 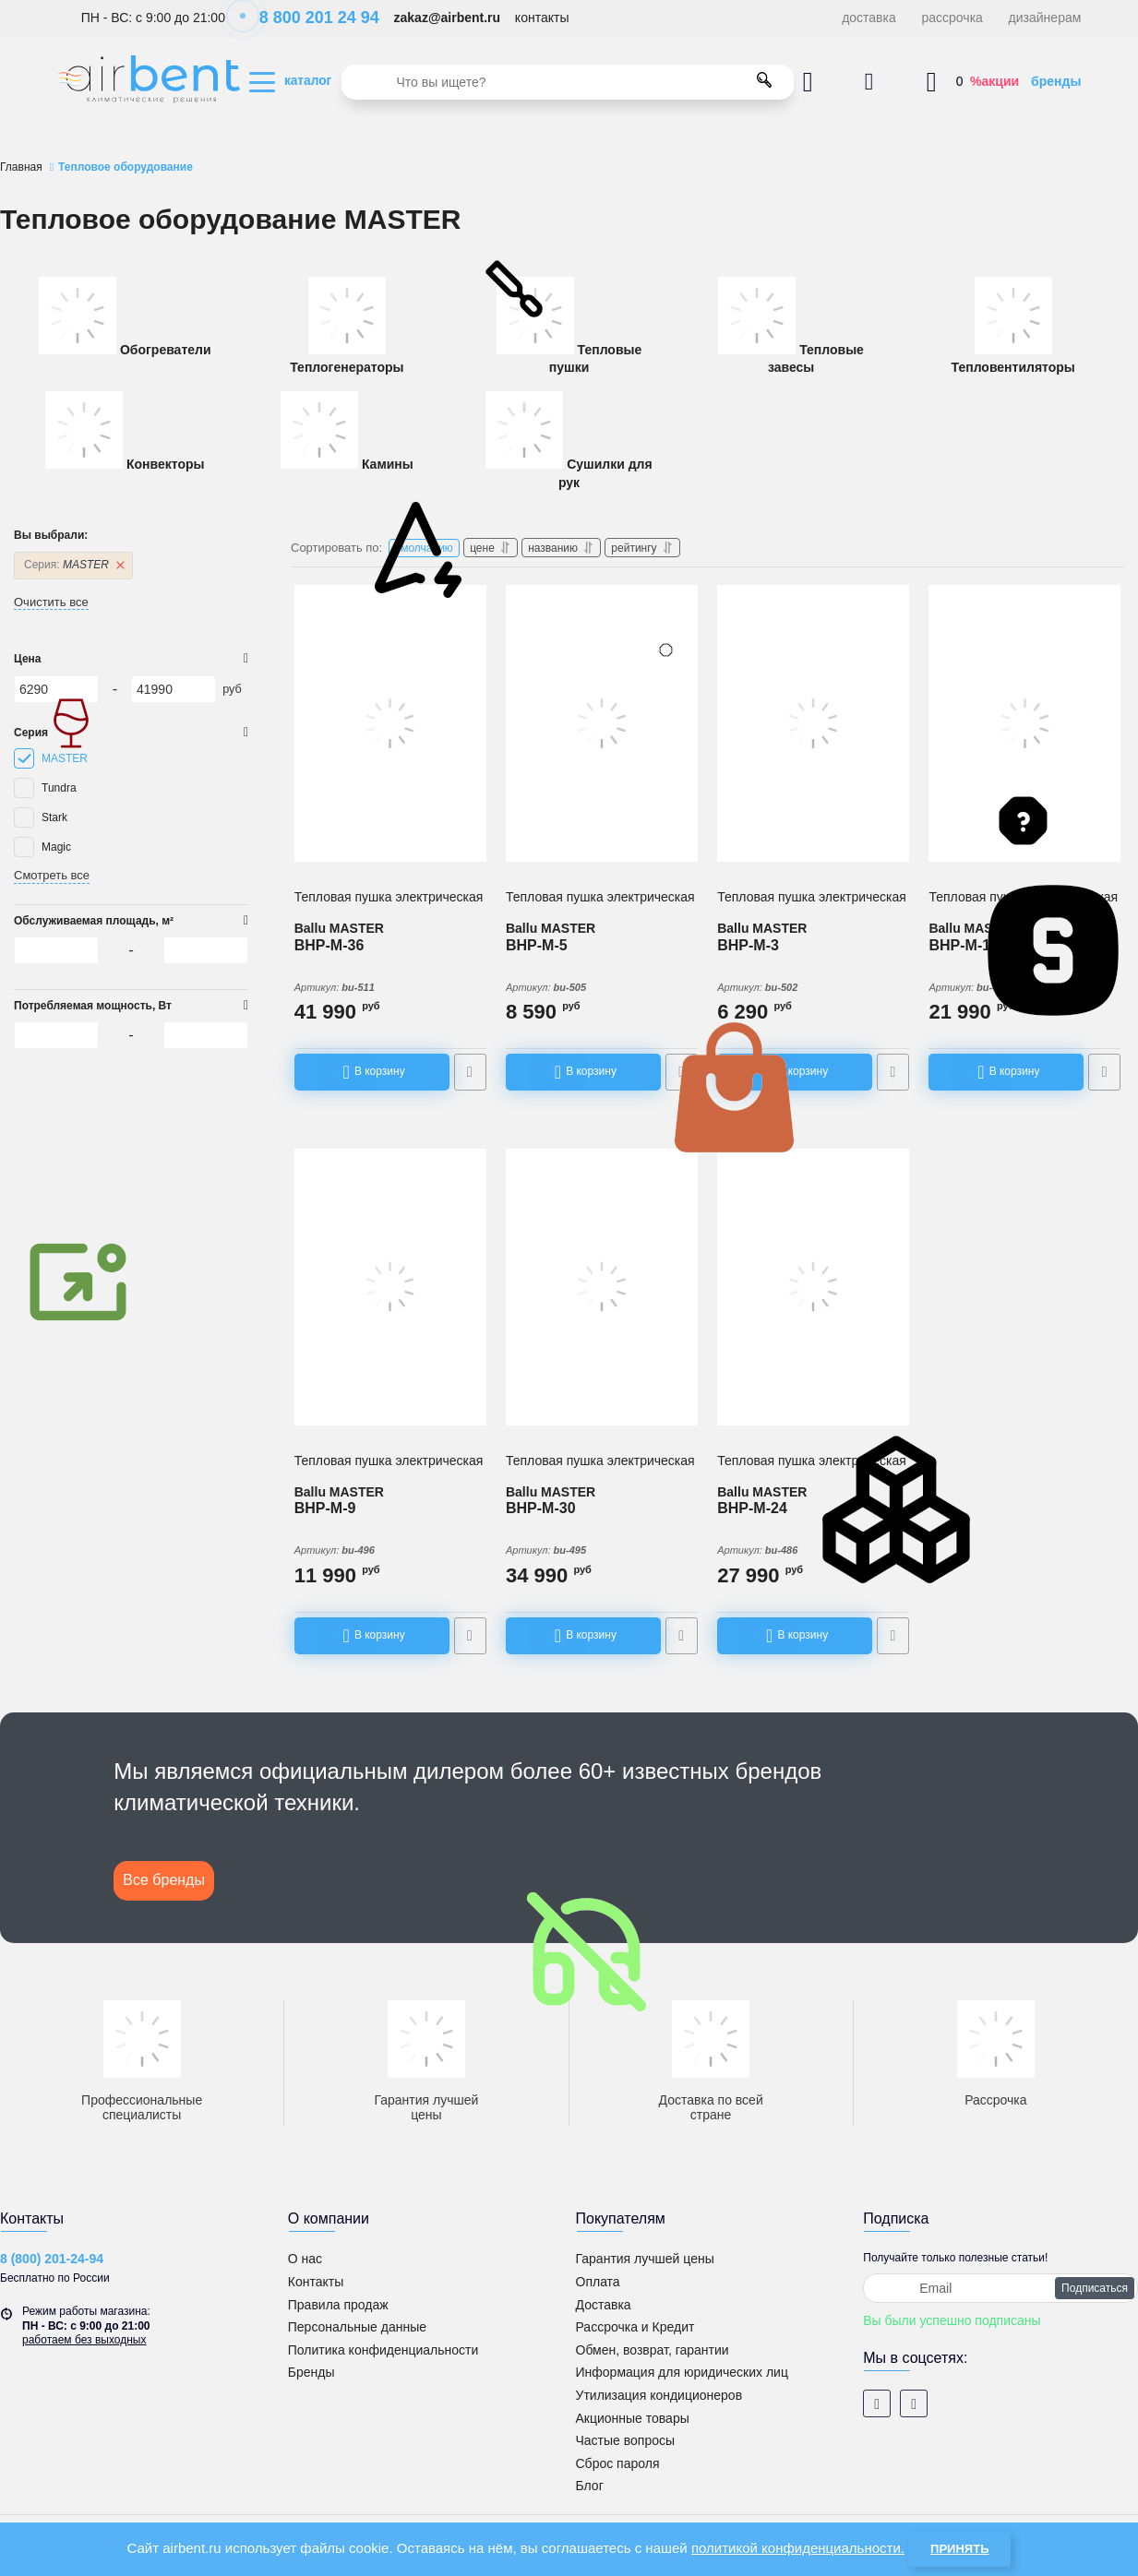 What do you see at coordinates (586, 1951) in the screenshot?
I see `mute or disable audio output` at bounding box center [586, 1951].